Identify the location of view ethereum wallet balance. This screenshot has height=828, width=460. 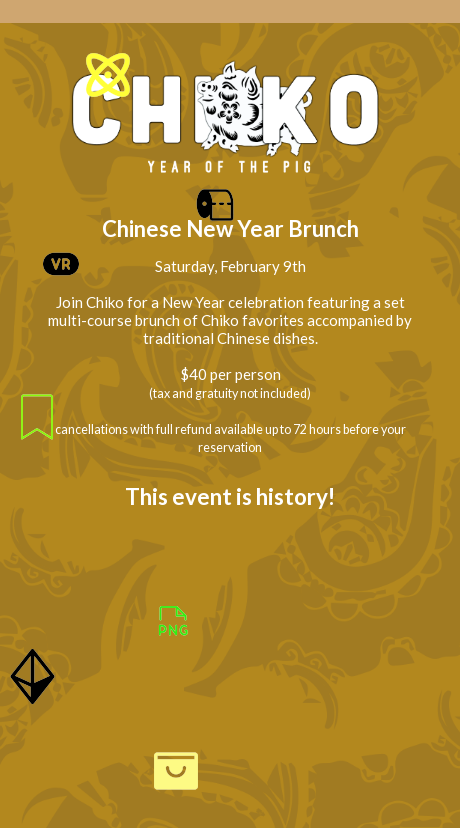
(32, 676).